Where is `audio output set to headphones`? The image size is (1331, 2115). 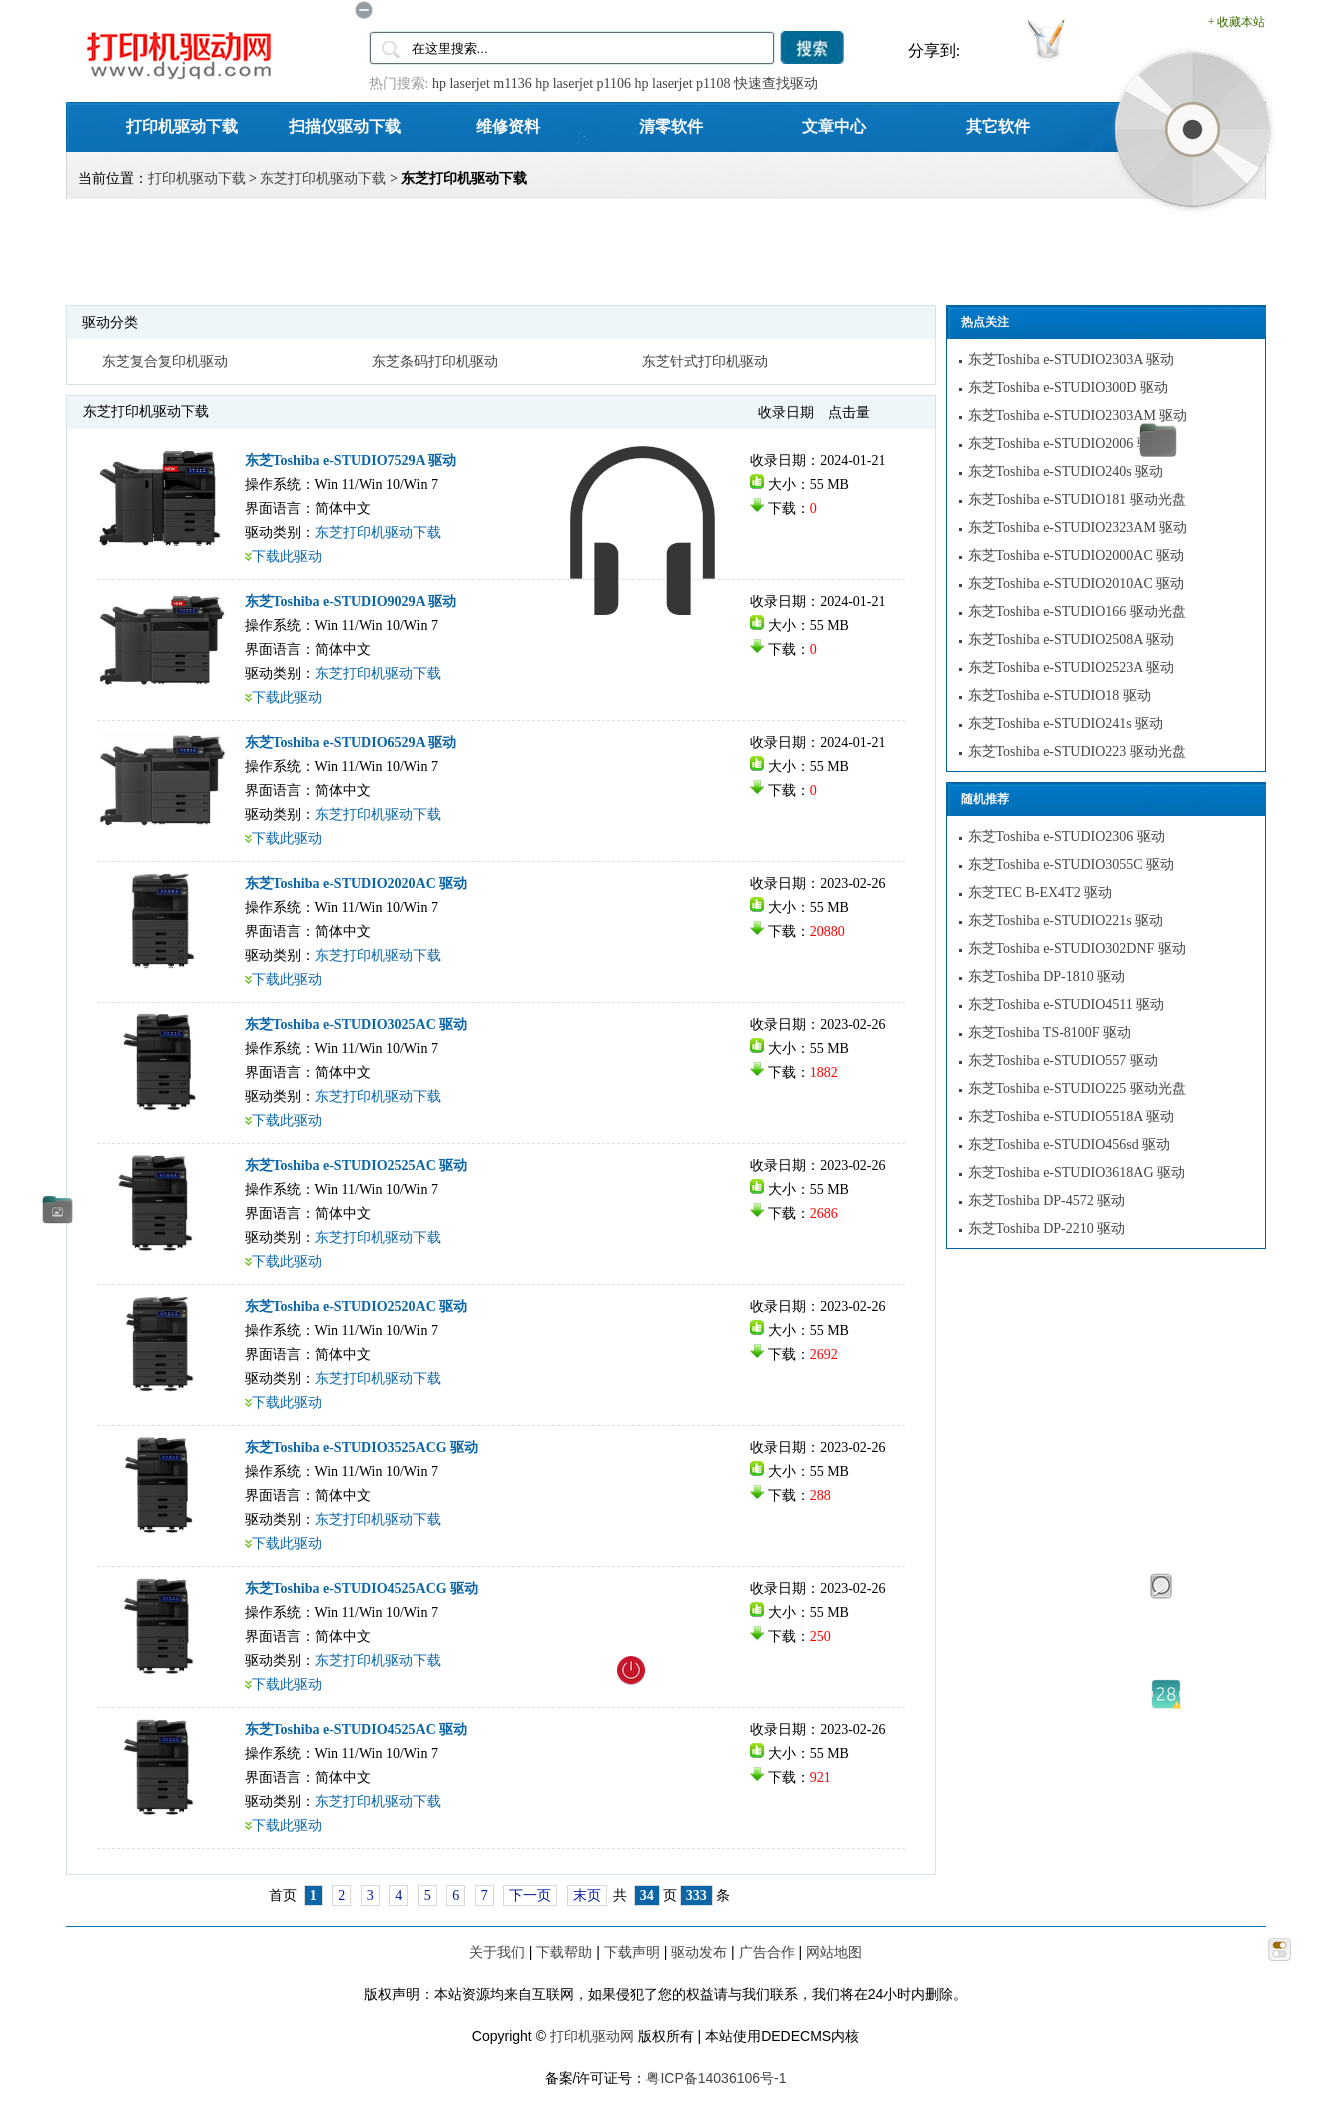 audio output set to headphones is located at coordinates (642, 530).